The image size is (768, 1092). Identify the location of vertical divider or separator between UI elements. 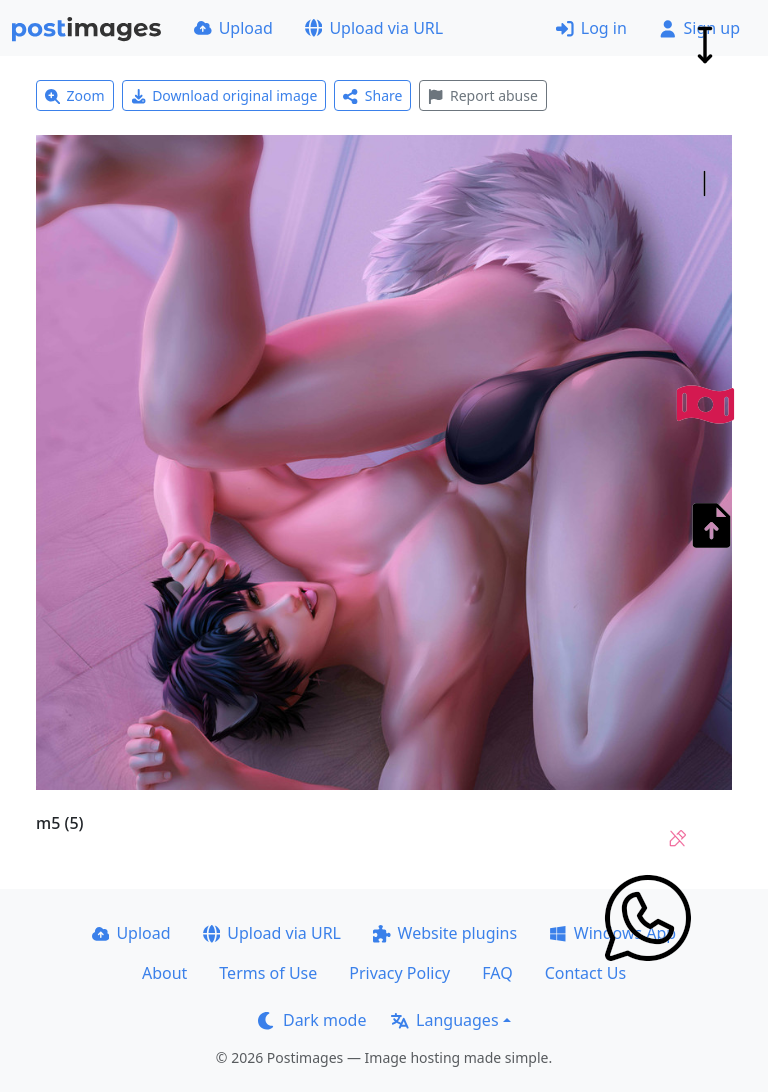
(704, 183).